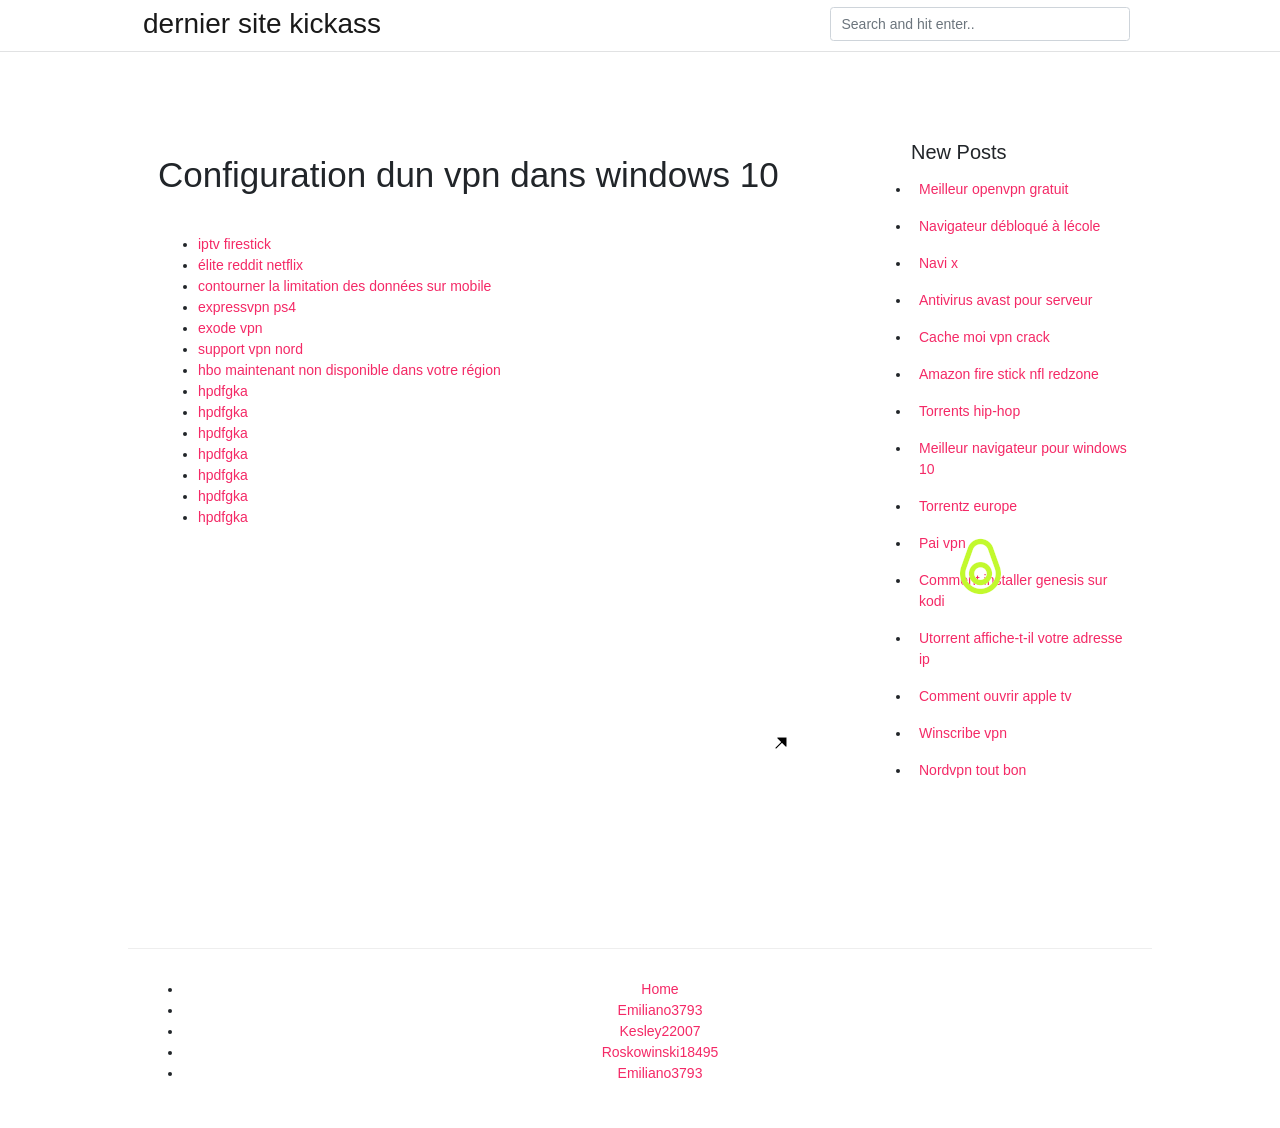 The image size is (1280, 1128). What do you see at coordinates (980, 566) in the screenshot?
I see `browse healthy food or recipe options` at bounding box center [980, 566].